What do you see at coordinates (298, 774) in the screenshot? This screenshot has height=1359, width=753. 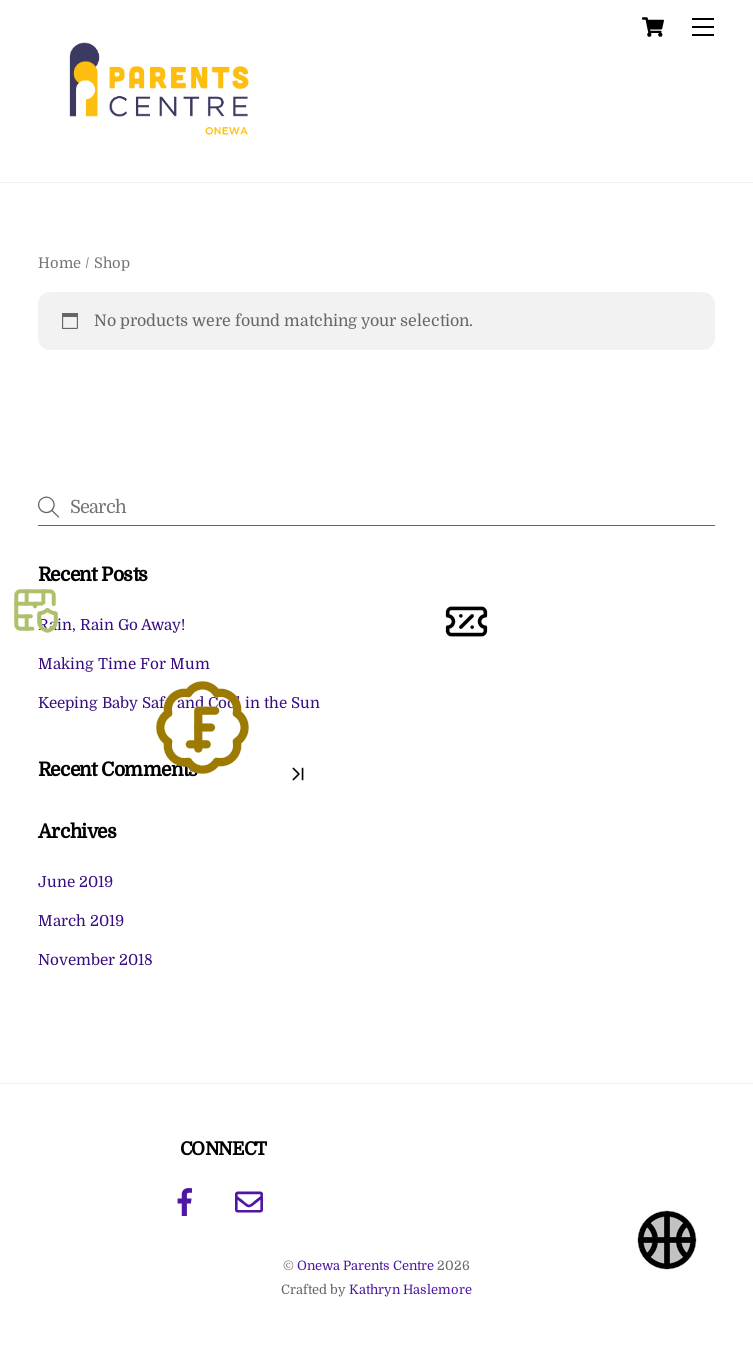 I see `skip to the end of a playlist or track` at bounding box center [298, 774].